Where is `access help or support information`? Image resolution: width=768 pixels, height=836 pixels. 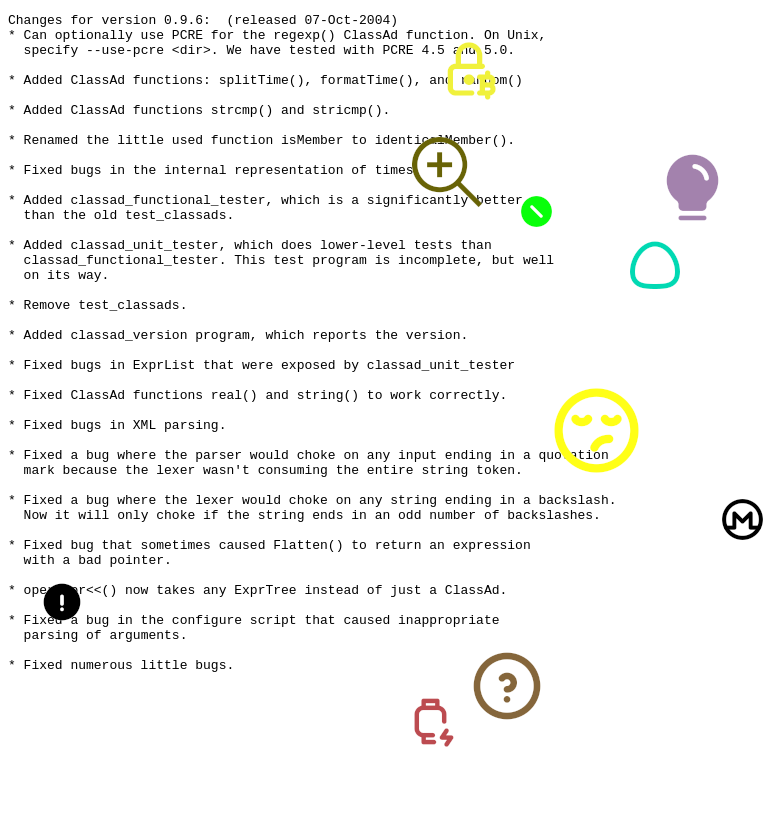
access help or support information is located at coordinates (507, 686).